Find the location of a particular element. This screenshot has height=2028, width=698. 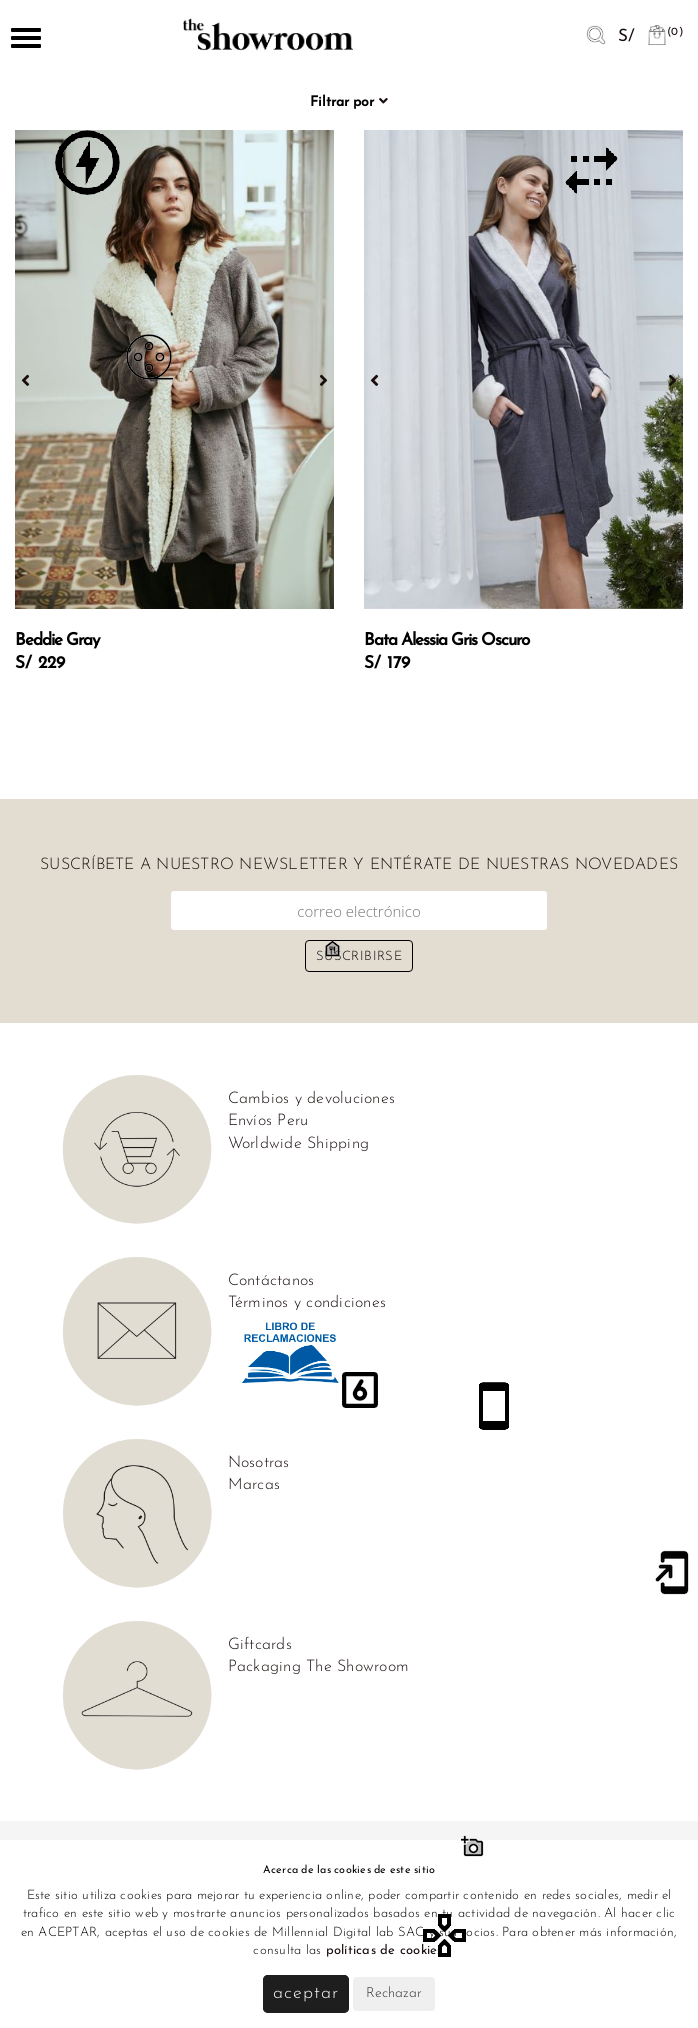

add this page to home screen is located at coordinates (672, 1572).